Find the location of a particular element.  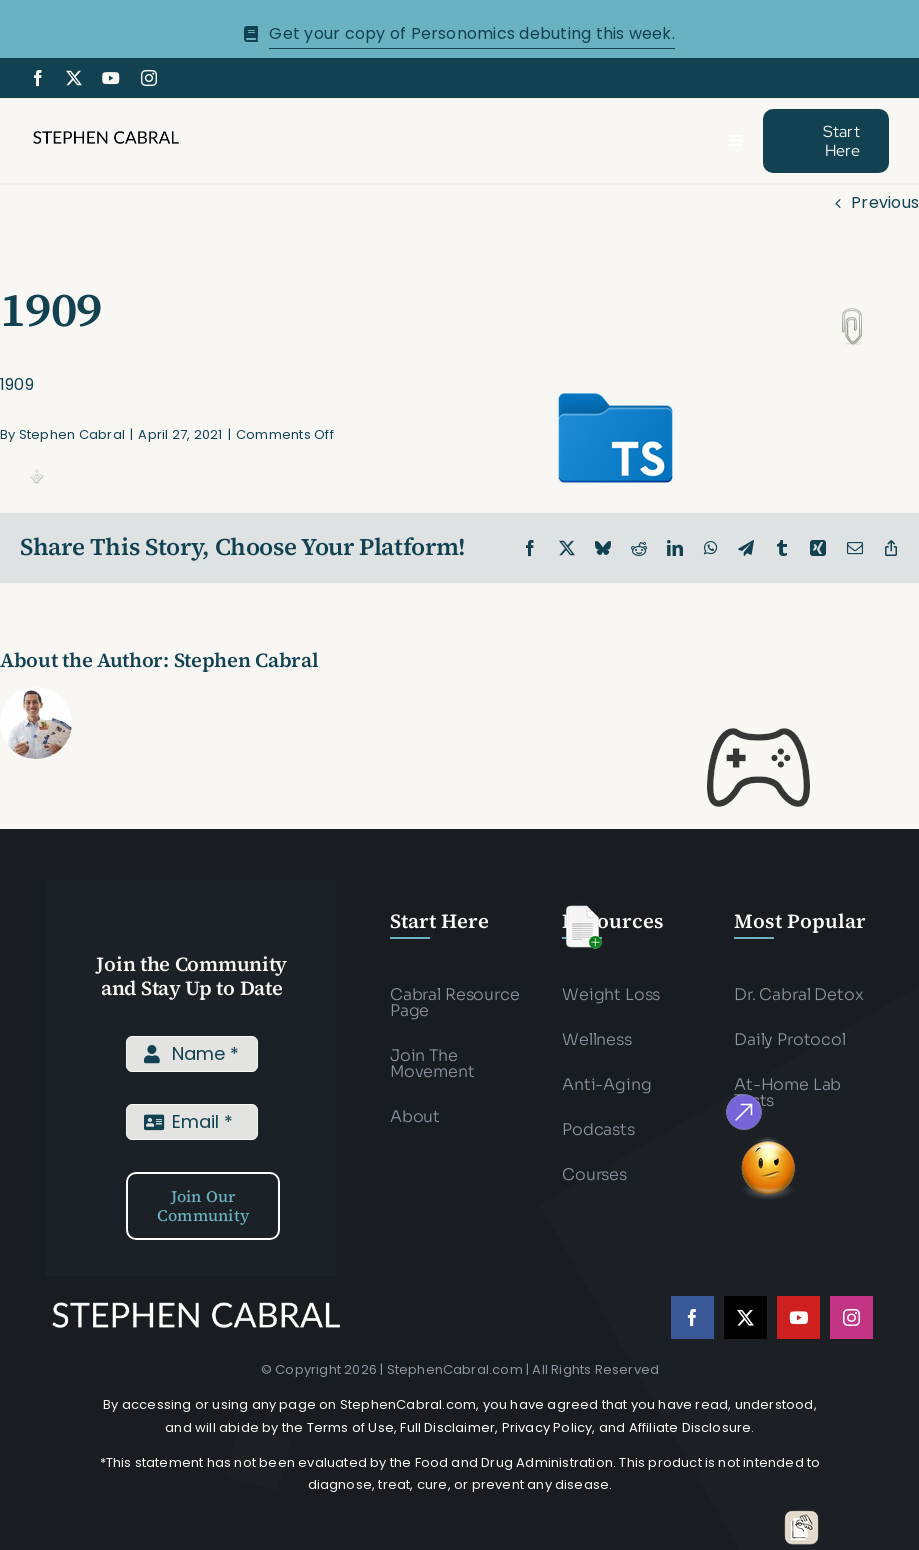

scroll down or view more content is located at coordinates (36, 476).